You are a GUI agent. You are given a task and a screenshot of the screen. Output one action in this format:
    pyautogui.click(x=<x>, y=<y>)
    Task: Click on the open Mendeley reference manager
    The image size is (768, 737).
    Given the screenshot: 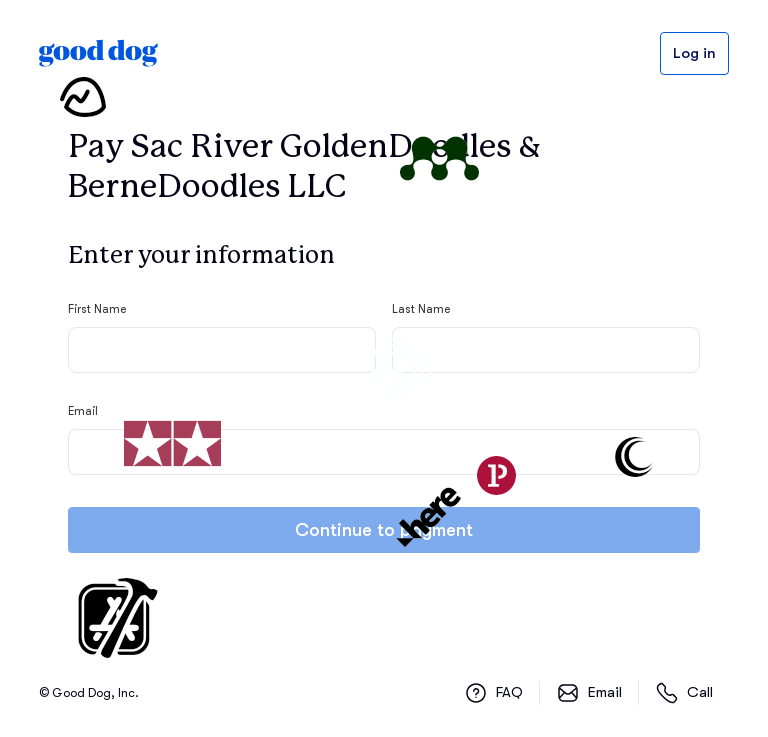 What is the action you would take?
    pyautogui.click(x=439, y=158)
    